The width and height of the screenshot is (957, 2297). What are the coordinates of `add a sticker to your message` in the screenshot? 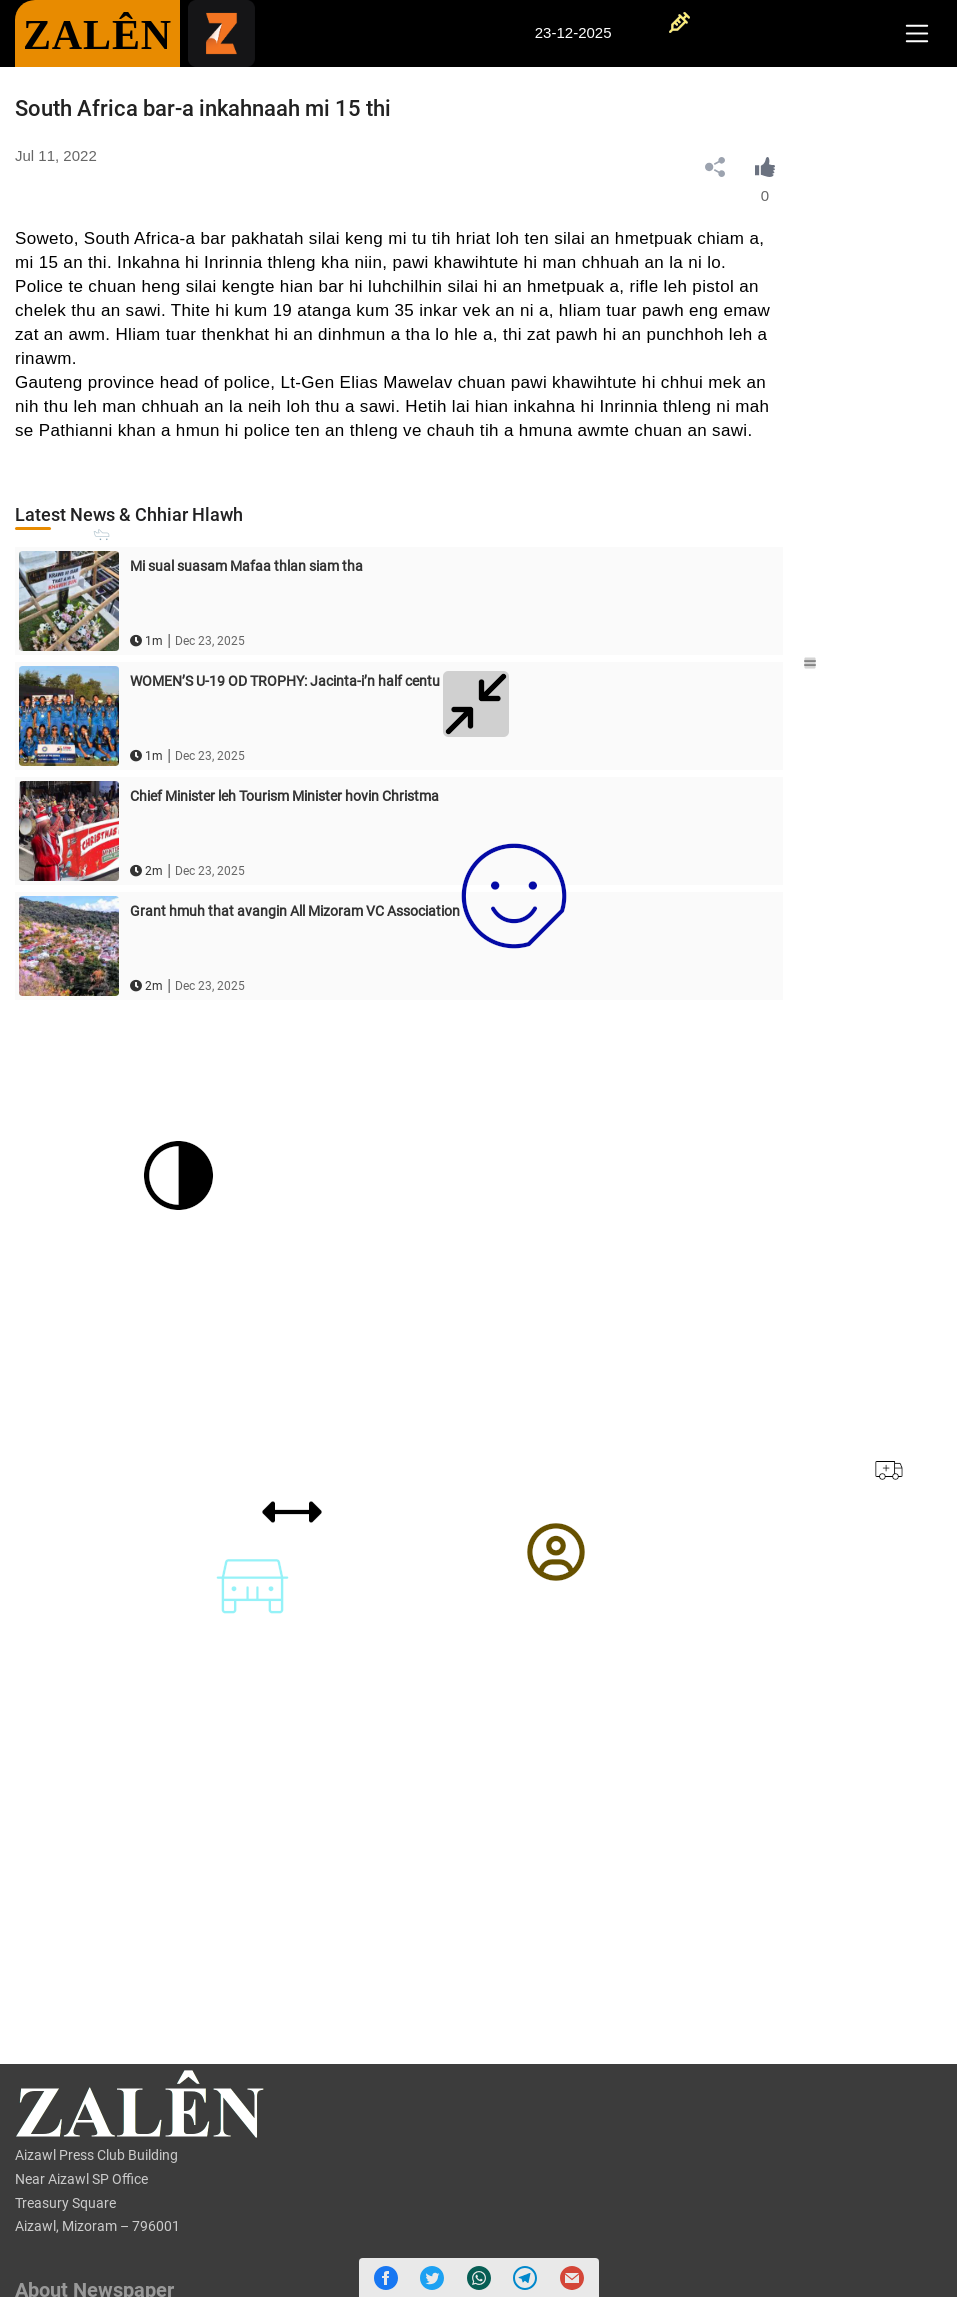 It's located at (514, 896).